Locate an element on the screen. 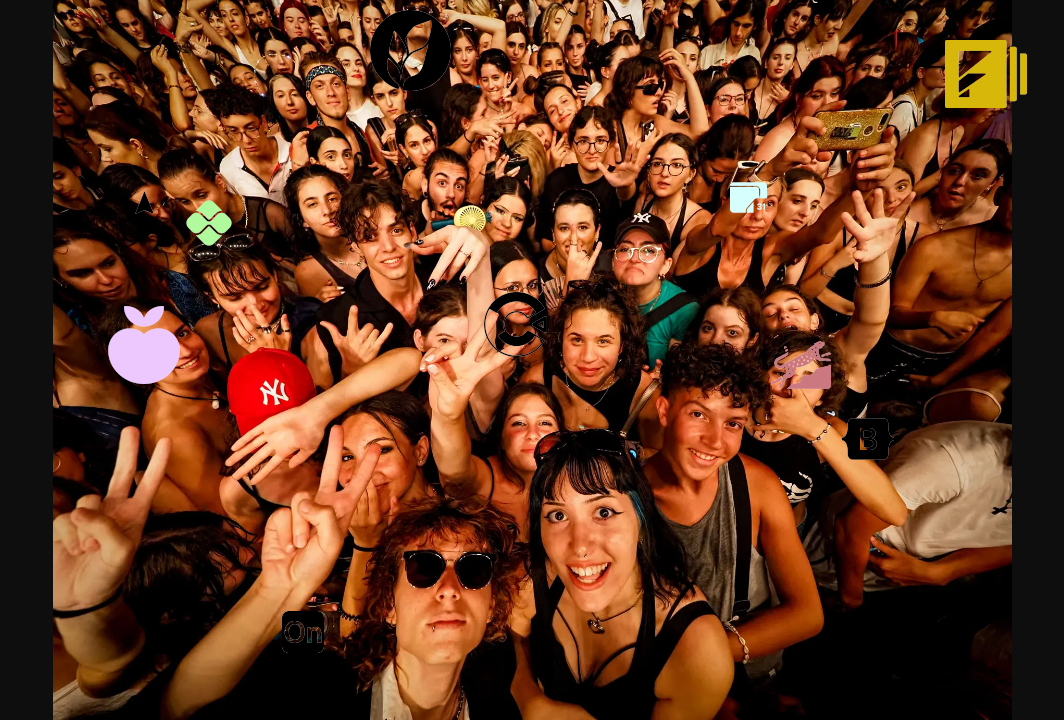 The image size is (1064, 720). franprix grocery store app or website is located at coordinates (144, 345).